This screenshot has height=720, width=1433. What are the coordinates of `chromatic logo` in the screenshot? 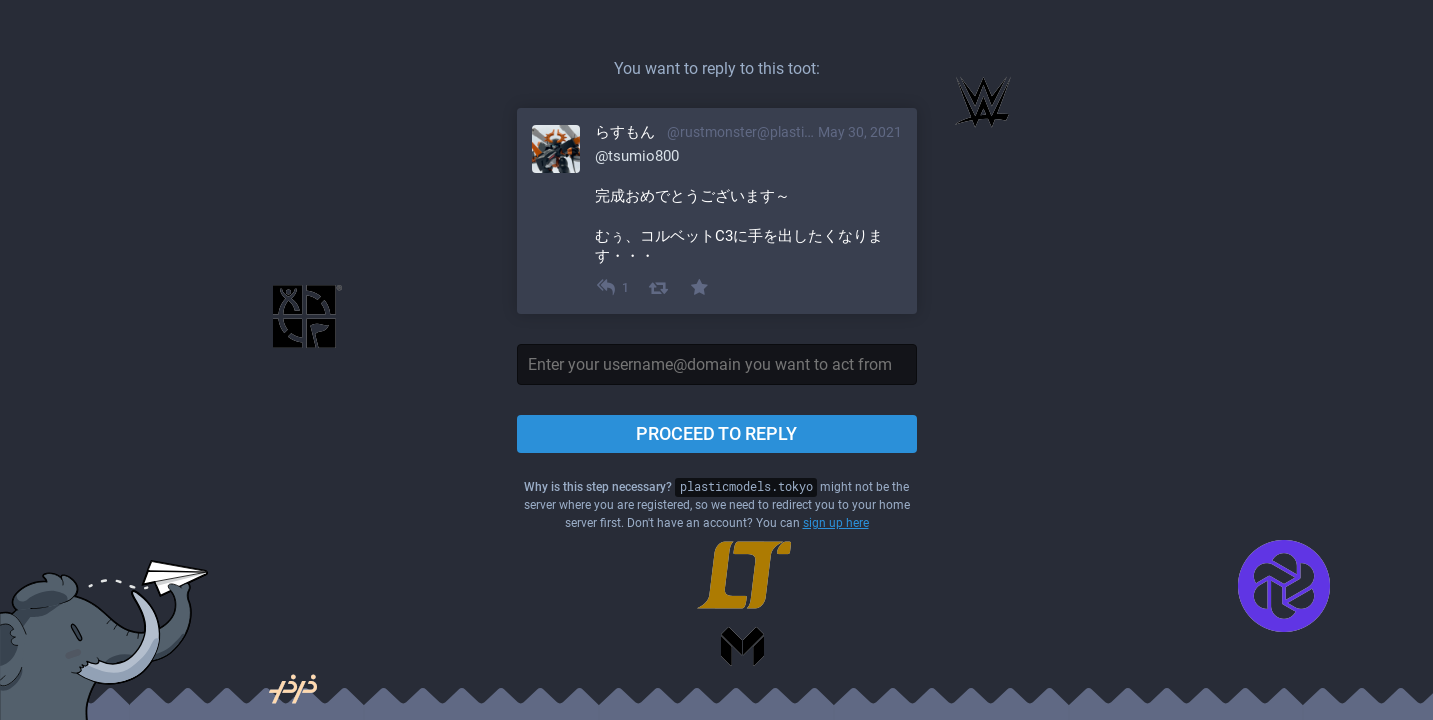 It's located at (1284, 586).